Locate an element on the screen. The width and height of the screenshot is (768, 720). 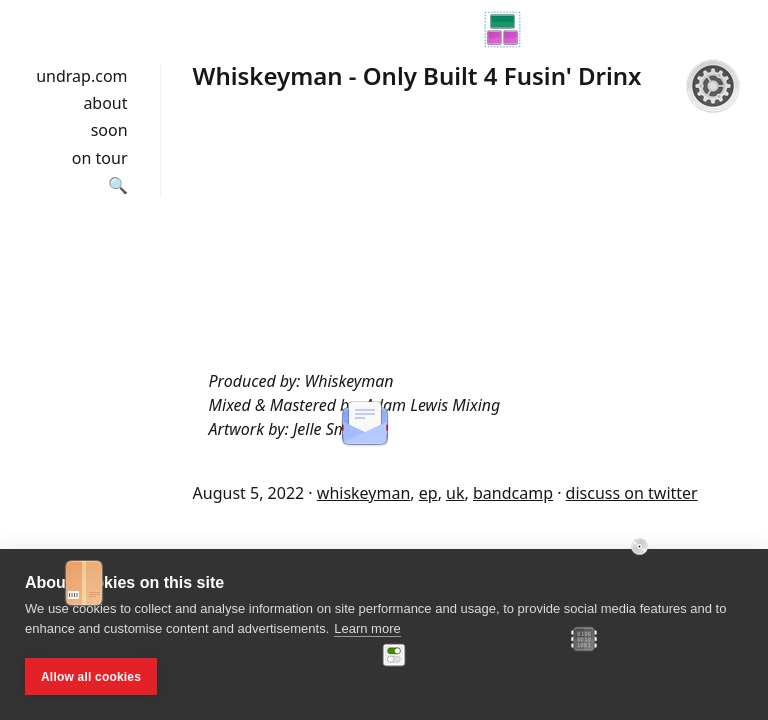
open system settings or preferences is located at coordinates (394, 655).